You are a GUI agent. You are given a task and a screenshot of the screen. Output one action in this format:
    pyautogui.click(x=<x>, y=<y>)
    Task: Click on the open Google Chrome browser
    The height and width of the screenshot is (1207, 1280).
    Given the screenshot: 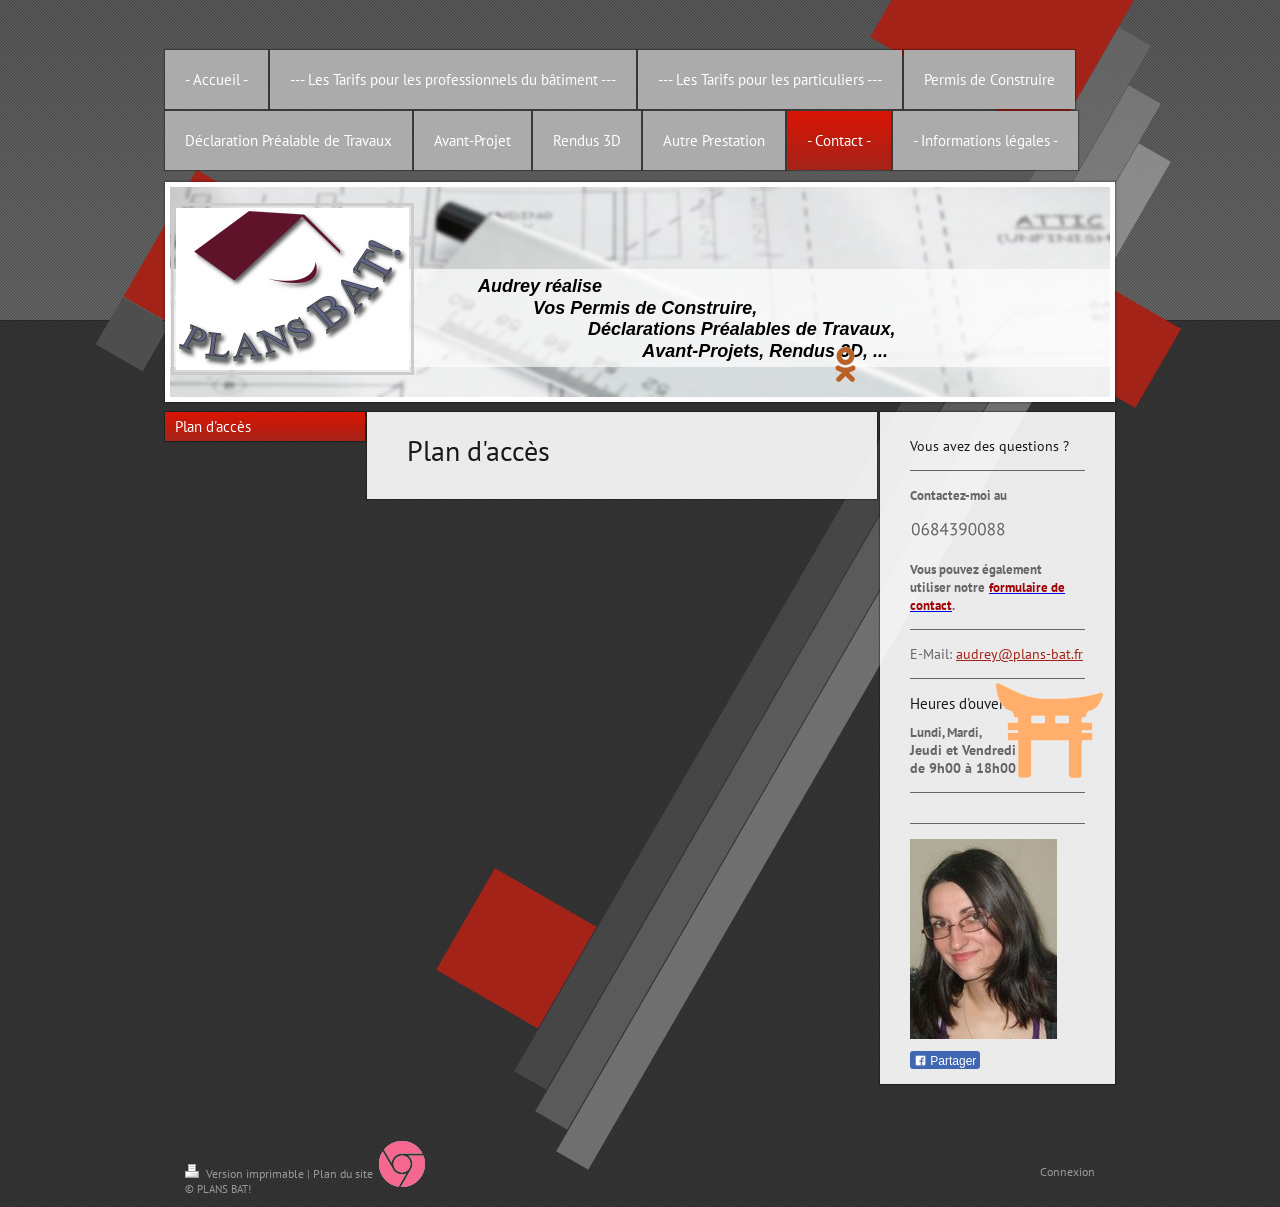 What is the action you would take?
    pyautogui.click(x=402, y=1164)
    